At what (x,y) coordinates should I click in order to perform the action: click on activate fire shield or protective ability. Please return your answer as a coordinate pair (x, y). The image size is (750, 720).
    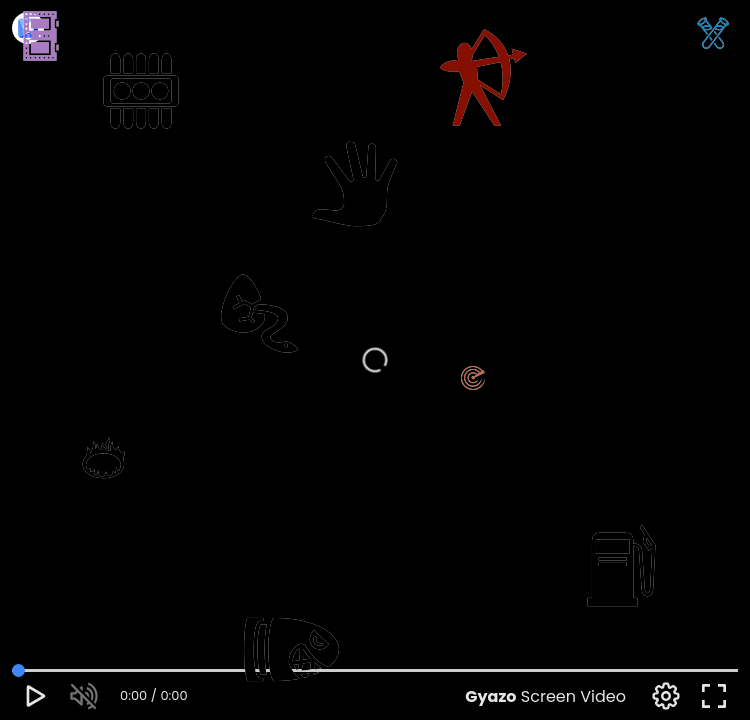
    Looking at the image, I should click on (103, 458).